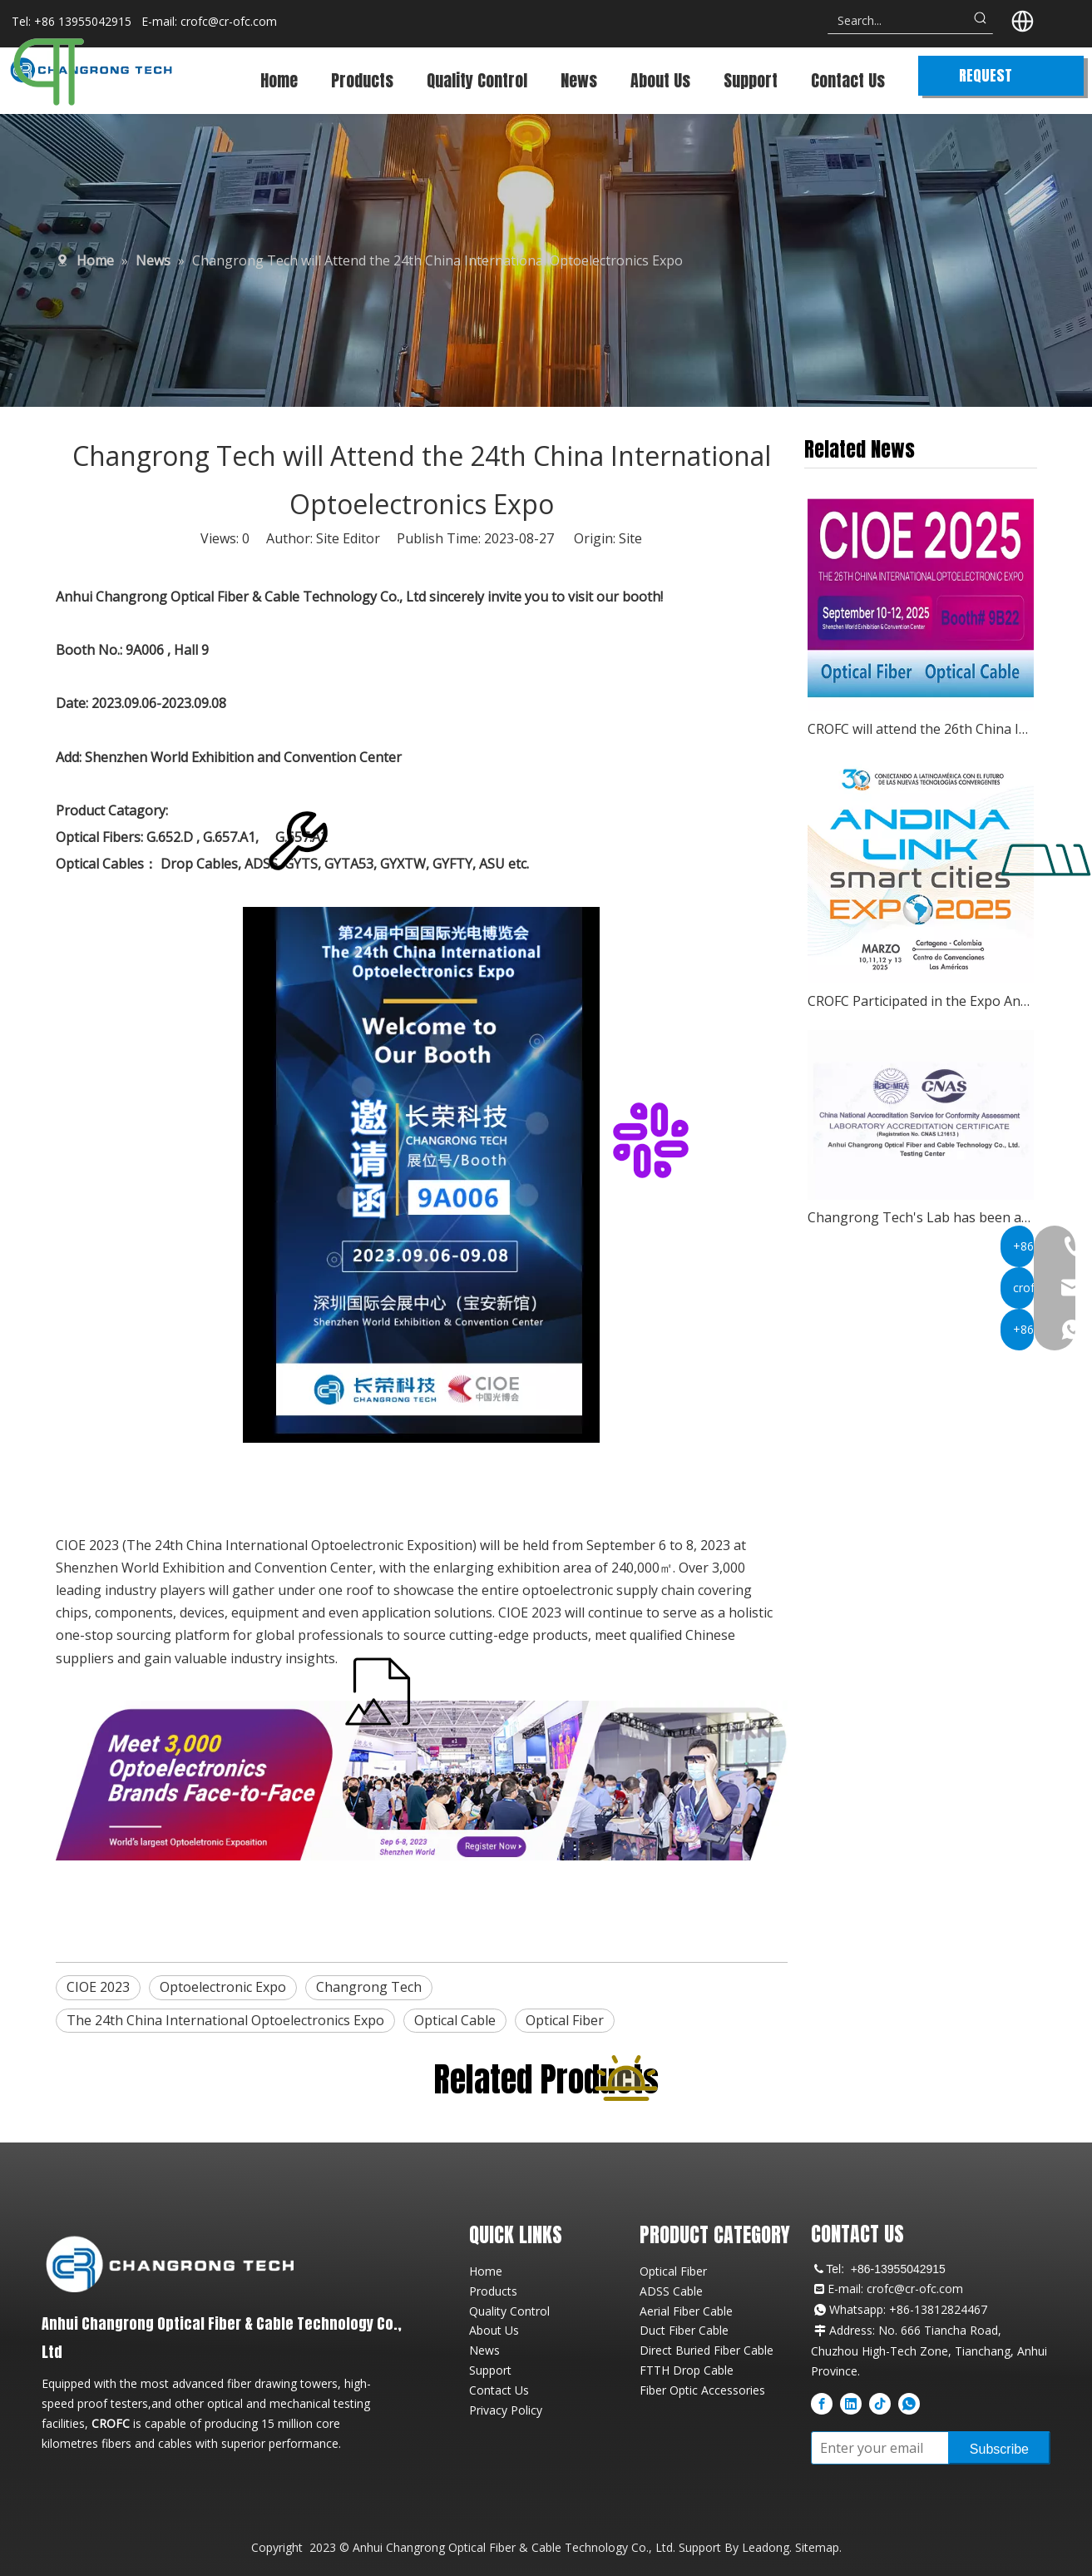 Image resolution: width=1092 pixels, height=2576 pixels. Describe the element at coordinates (650, 1140) in the screenshot. I see `open Slack messaging app` at that location.